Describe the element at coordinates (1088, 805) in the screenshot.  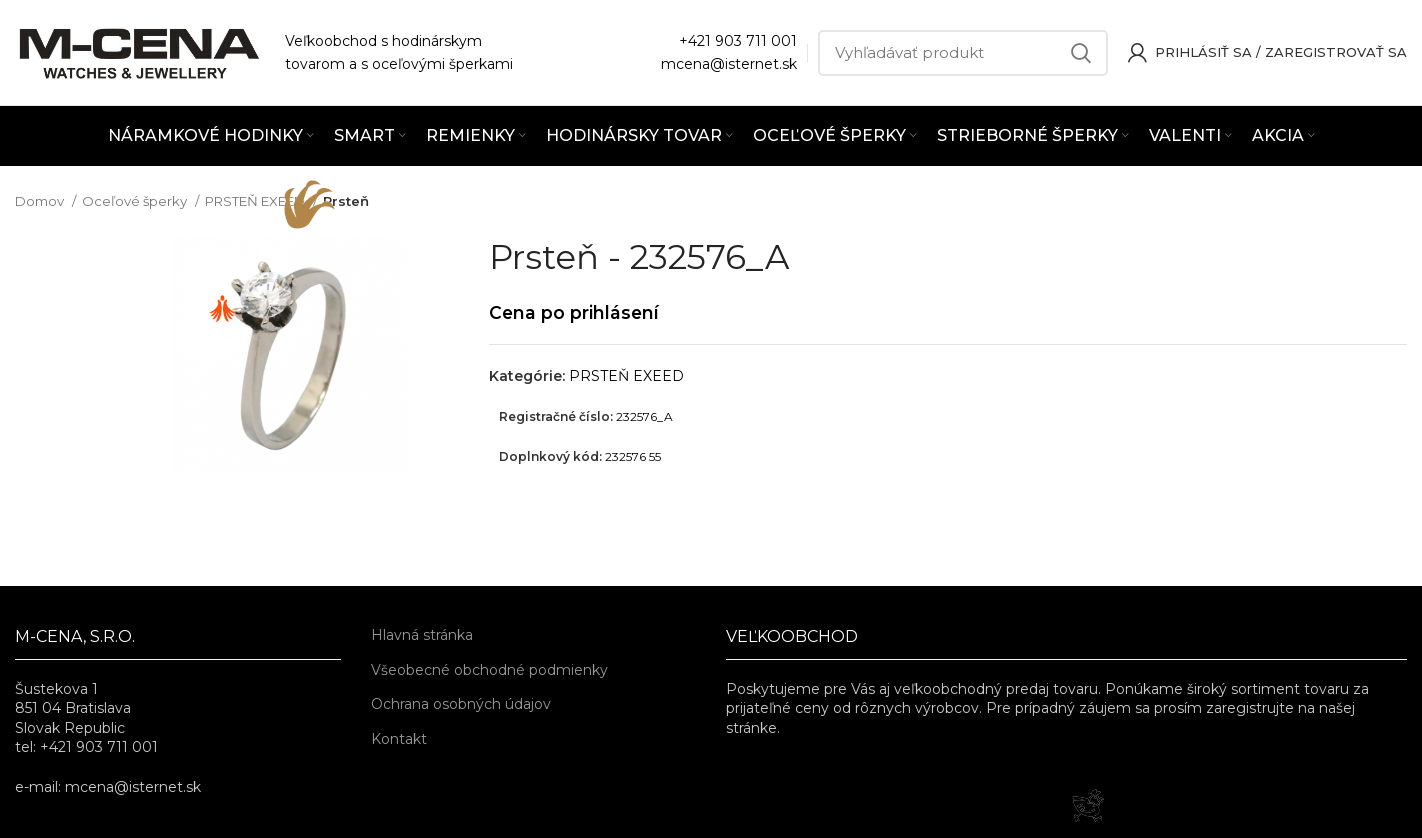
I see `select chicken in a farming or cooking game` at that location.